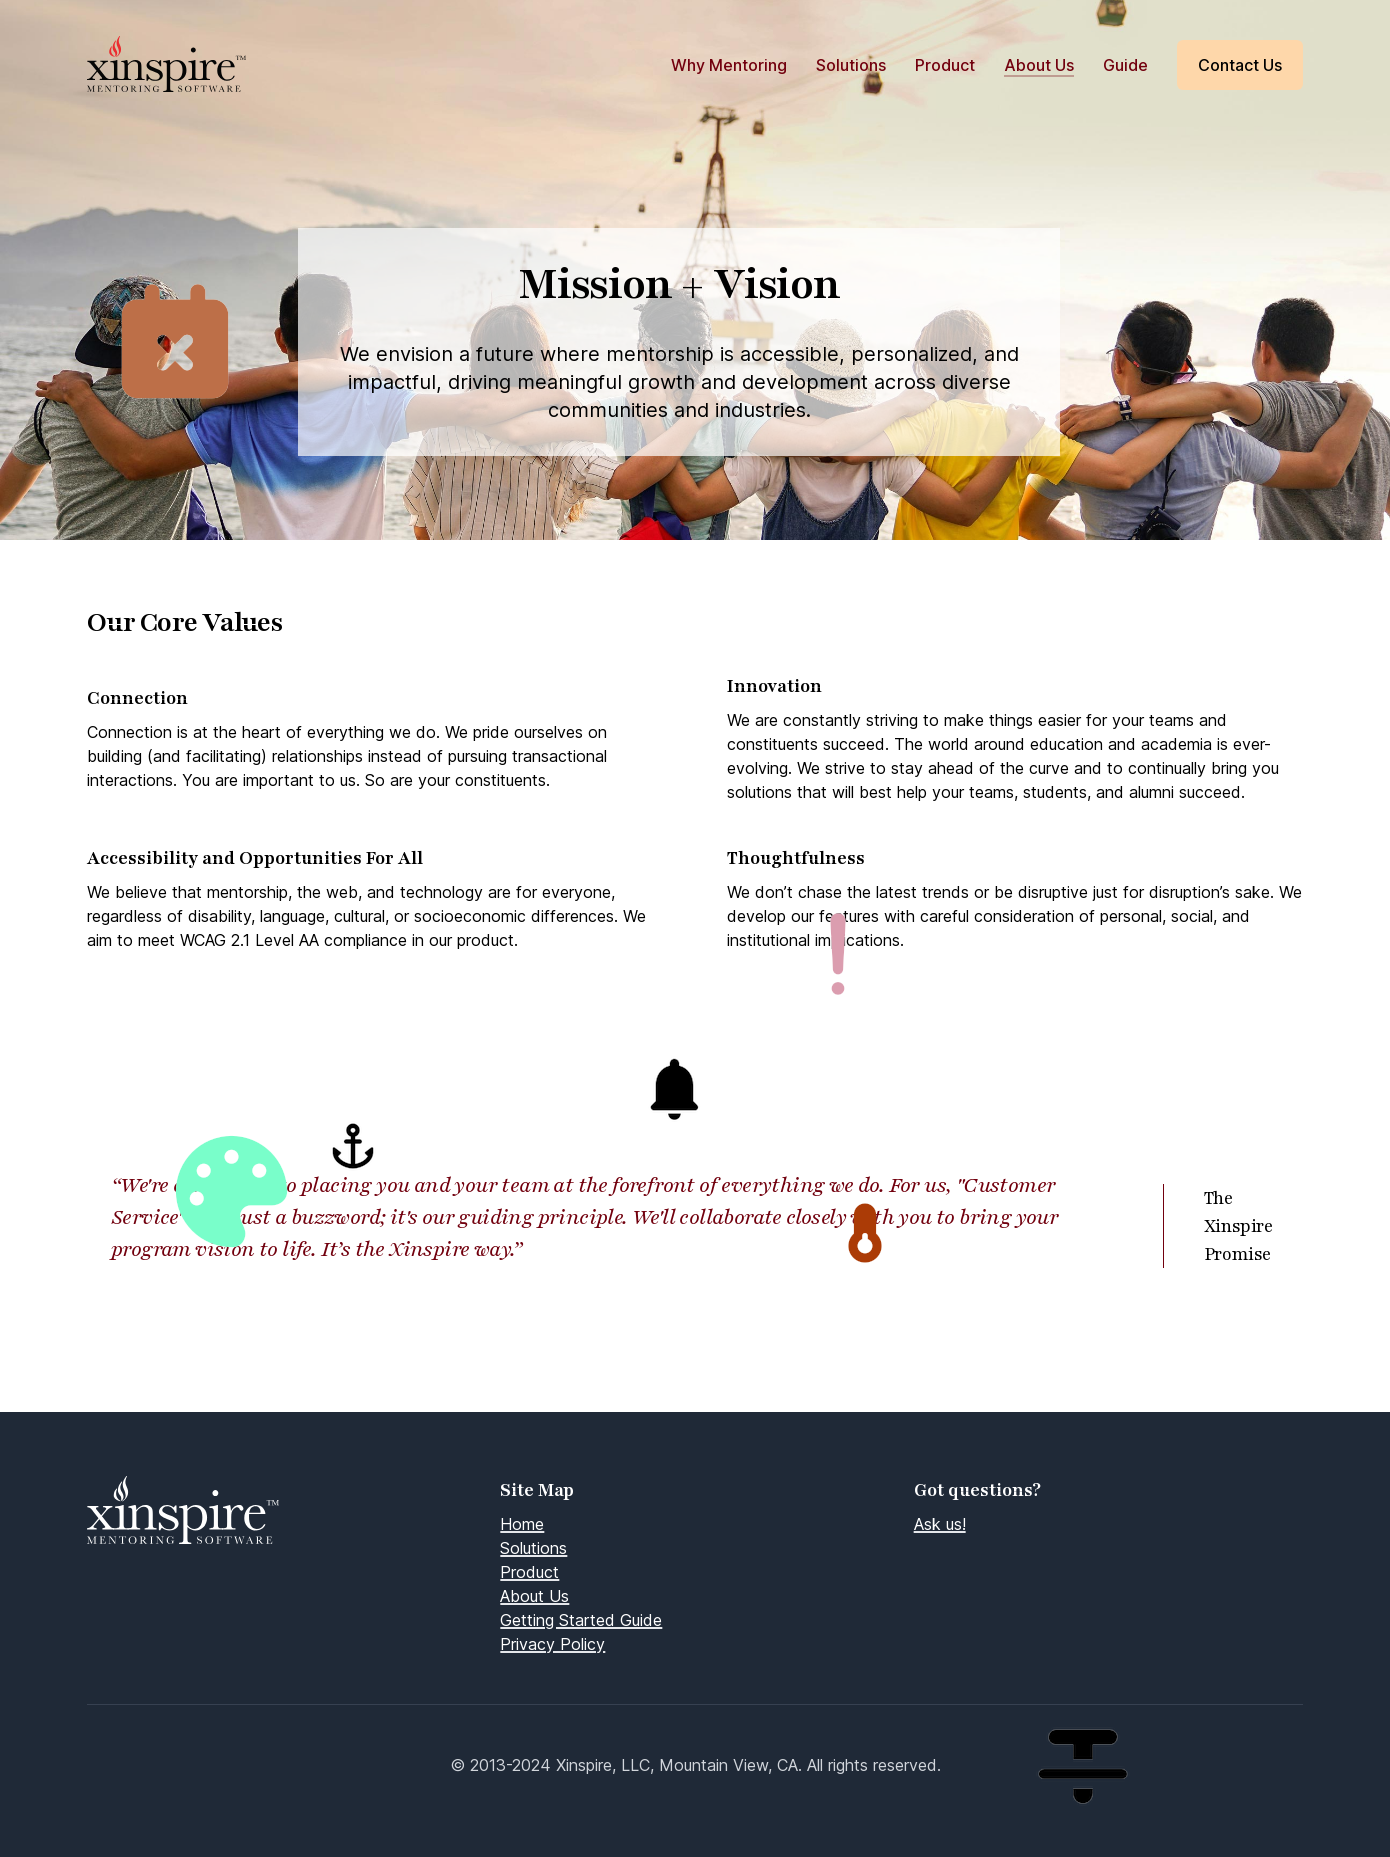  What do you see at coordinates (175, 345) in the screenshot?
I see `cancel or remove a scheduled event` at bounding box center [175, 345].